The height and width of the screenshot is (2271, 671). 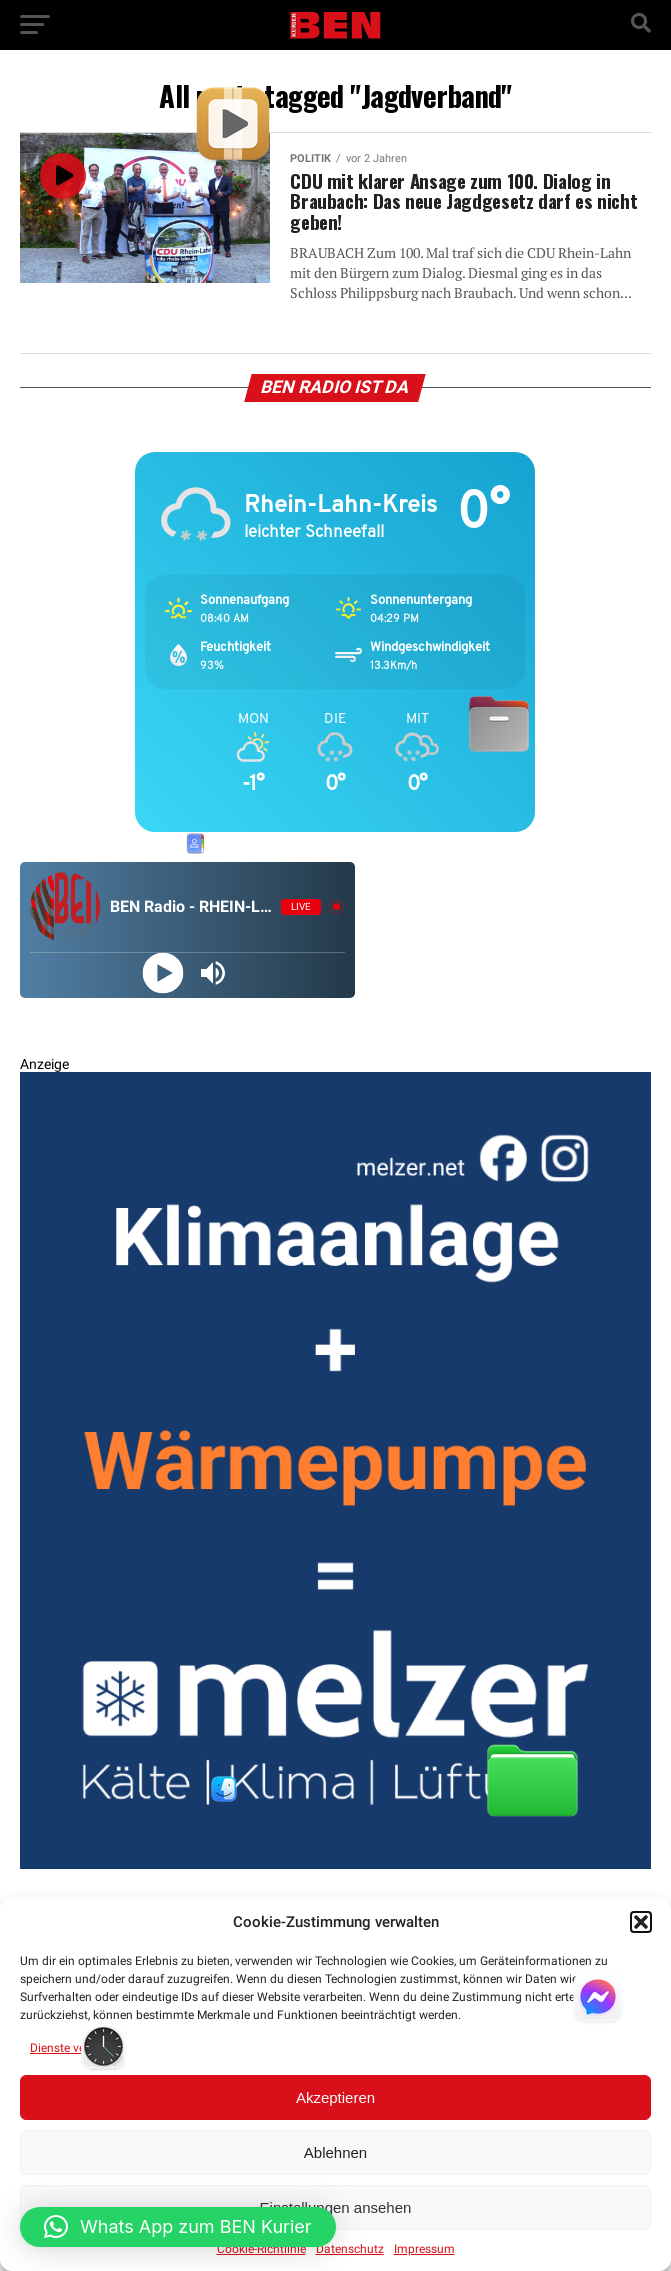 What do you see at coordinates (224, 1789) in the screenshot?
I see `open Finder to browse files and folders` at bounding box center [224, 1789].